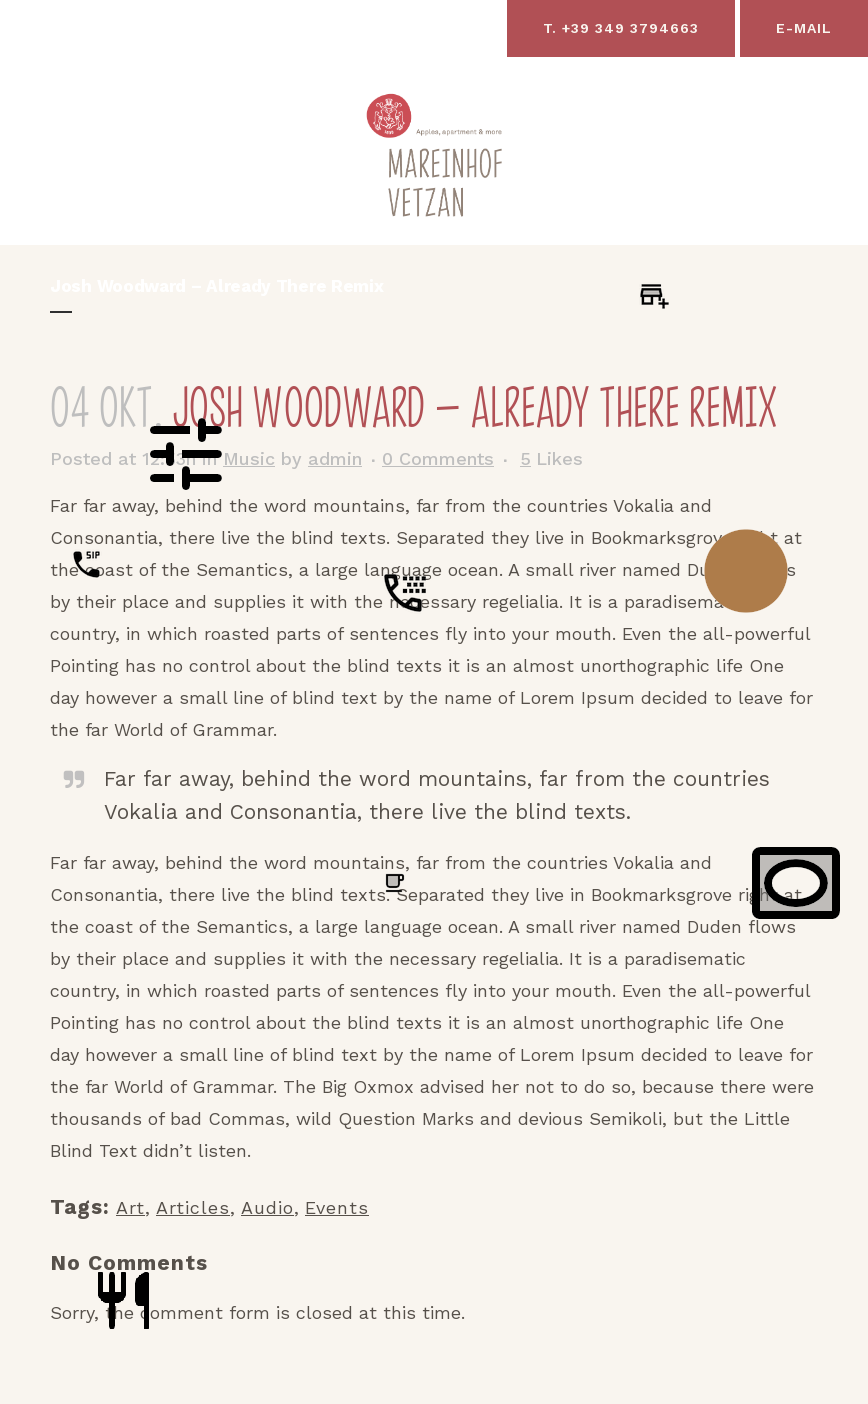 The height and width of the screenshot is (1404, 868). What do you see at coordinates (796, 883) in the screenshot?
I see `apply vignette effect to photo` at bounding box center [796, 883].